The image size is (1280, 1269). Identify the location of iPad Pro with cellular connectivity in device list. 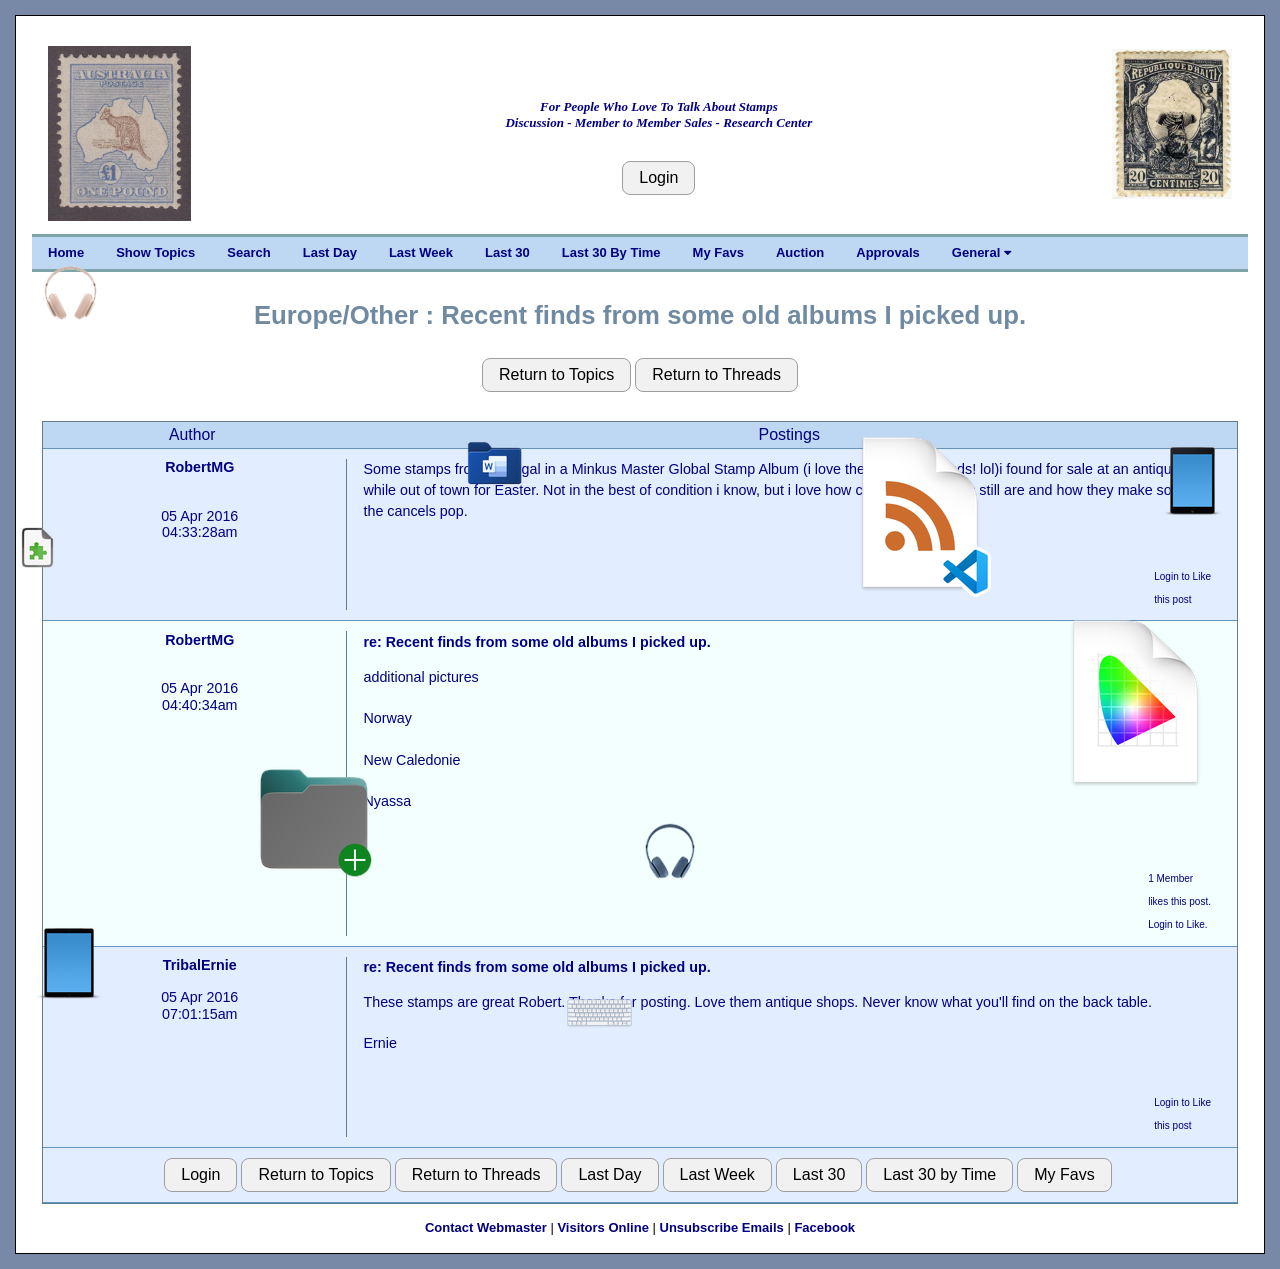
(69, 963).